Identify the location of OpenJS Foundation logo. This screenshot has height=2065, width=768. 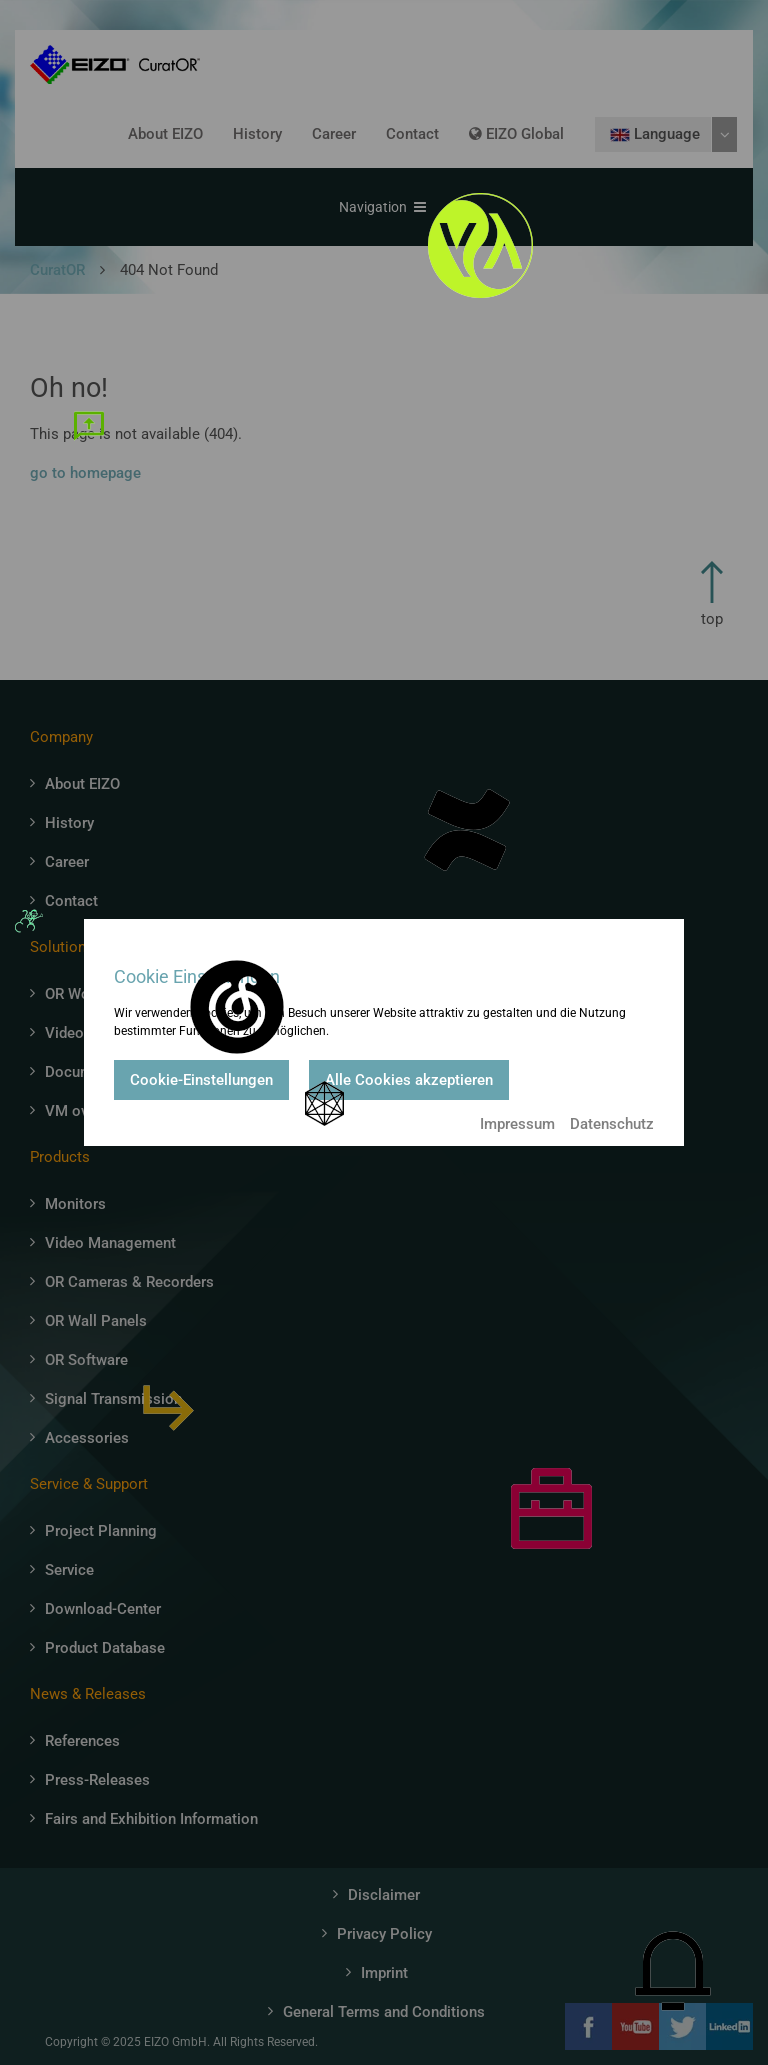
(324, 1103).